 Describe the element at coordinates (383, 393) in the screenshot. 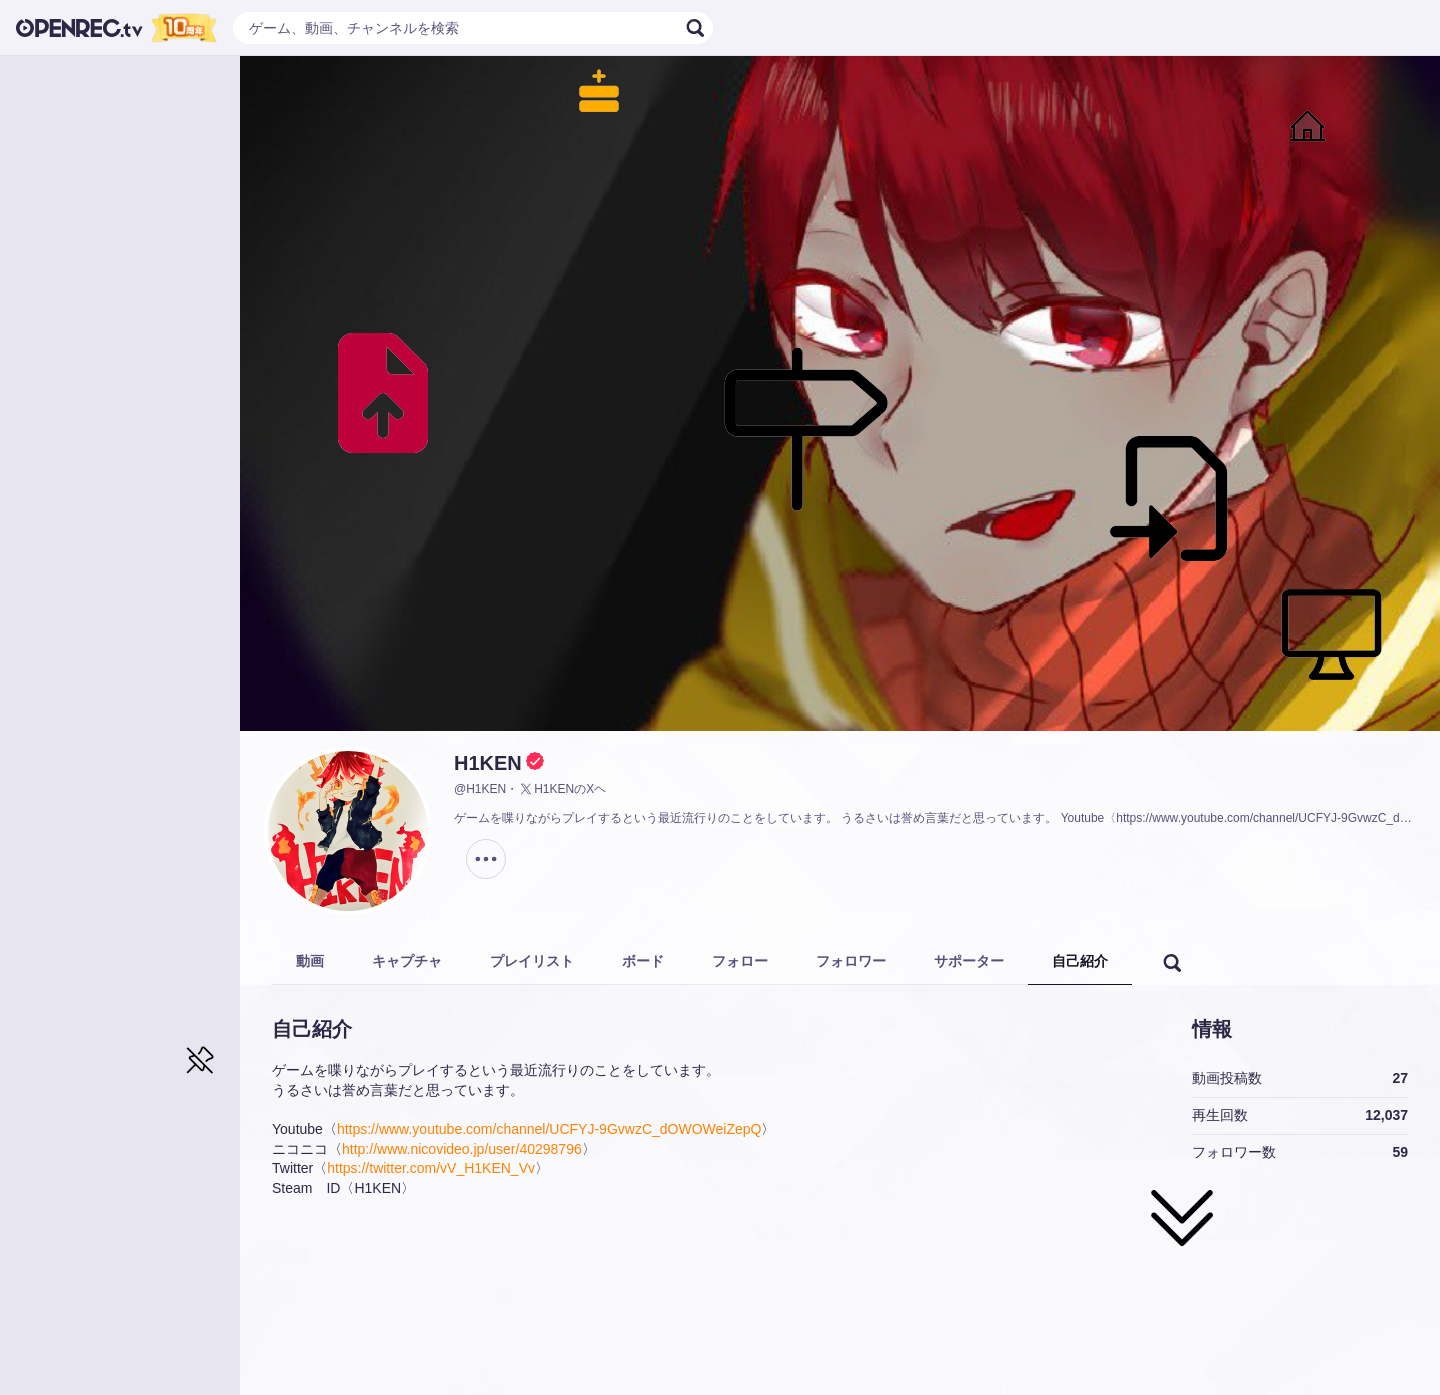

I see `upload a file` at that location.